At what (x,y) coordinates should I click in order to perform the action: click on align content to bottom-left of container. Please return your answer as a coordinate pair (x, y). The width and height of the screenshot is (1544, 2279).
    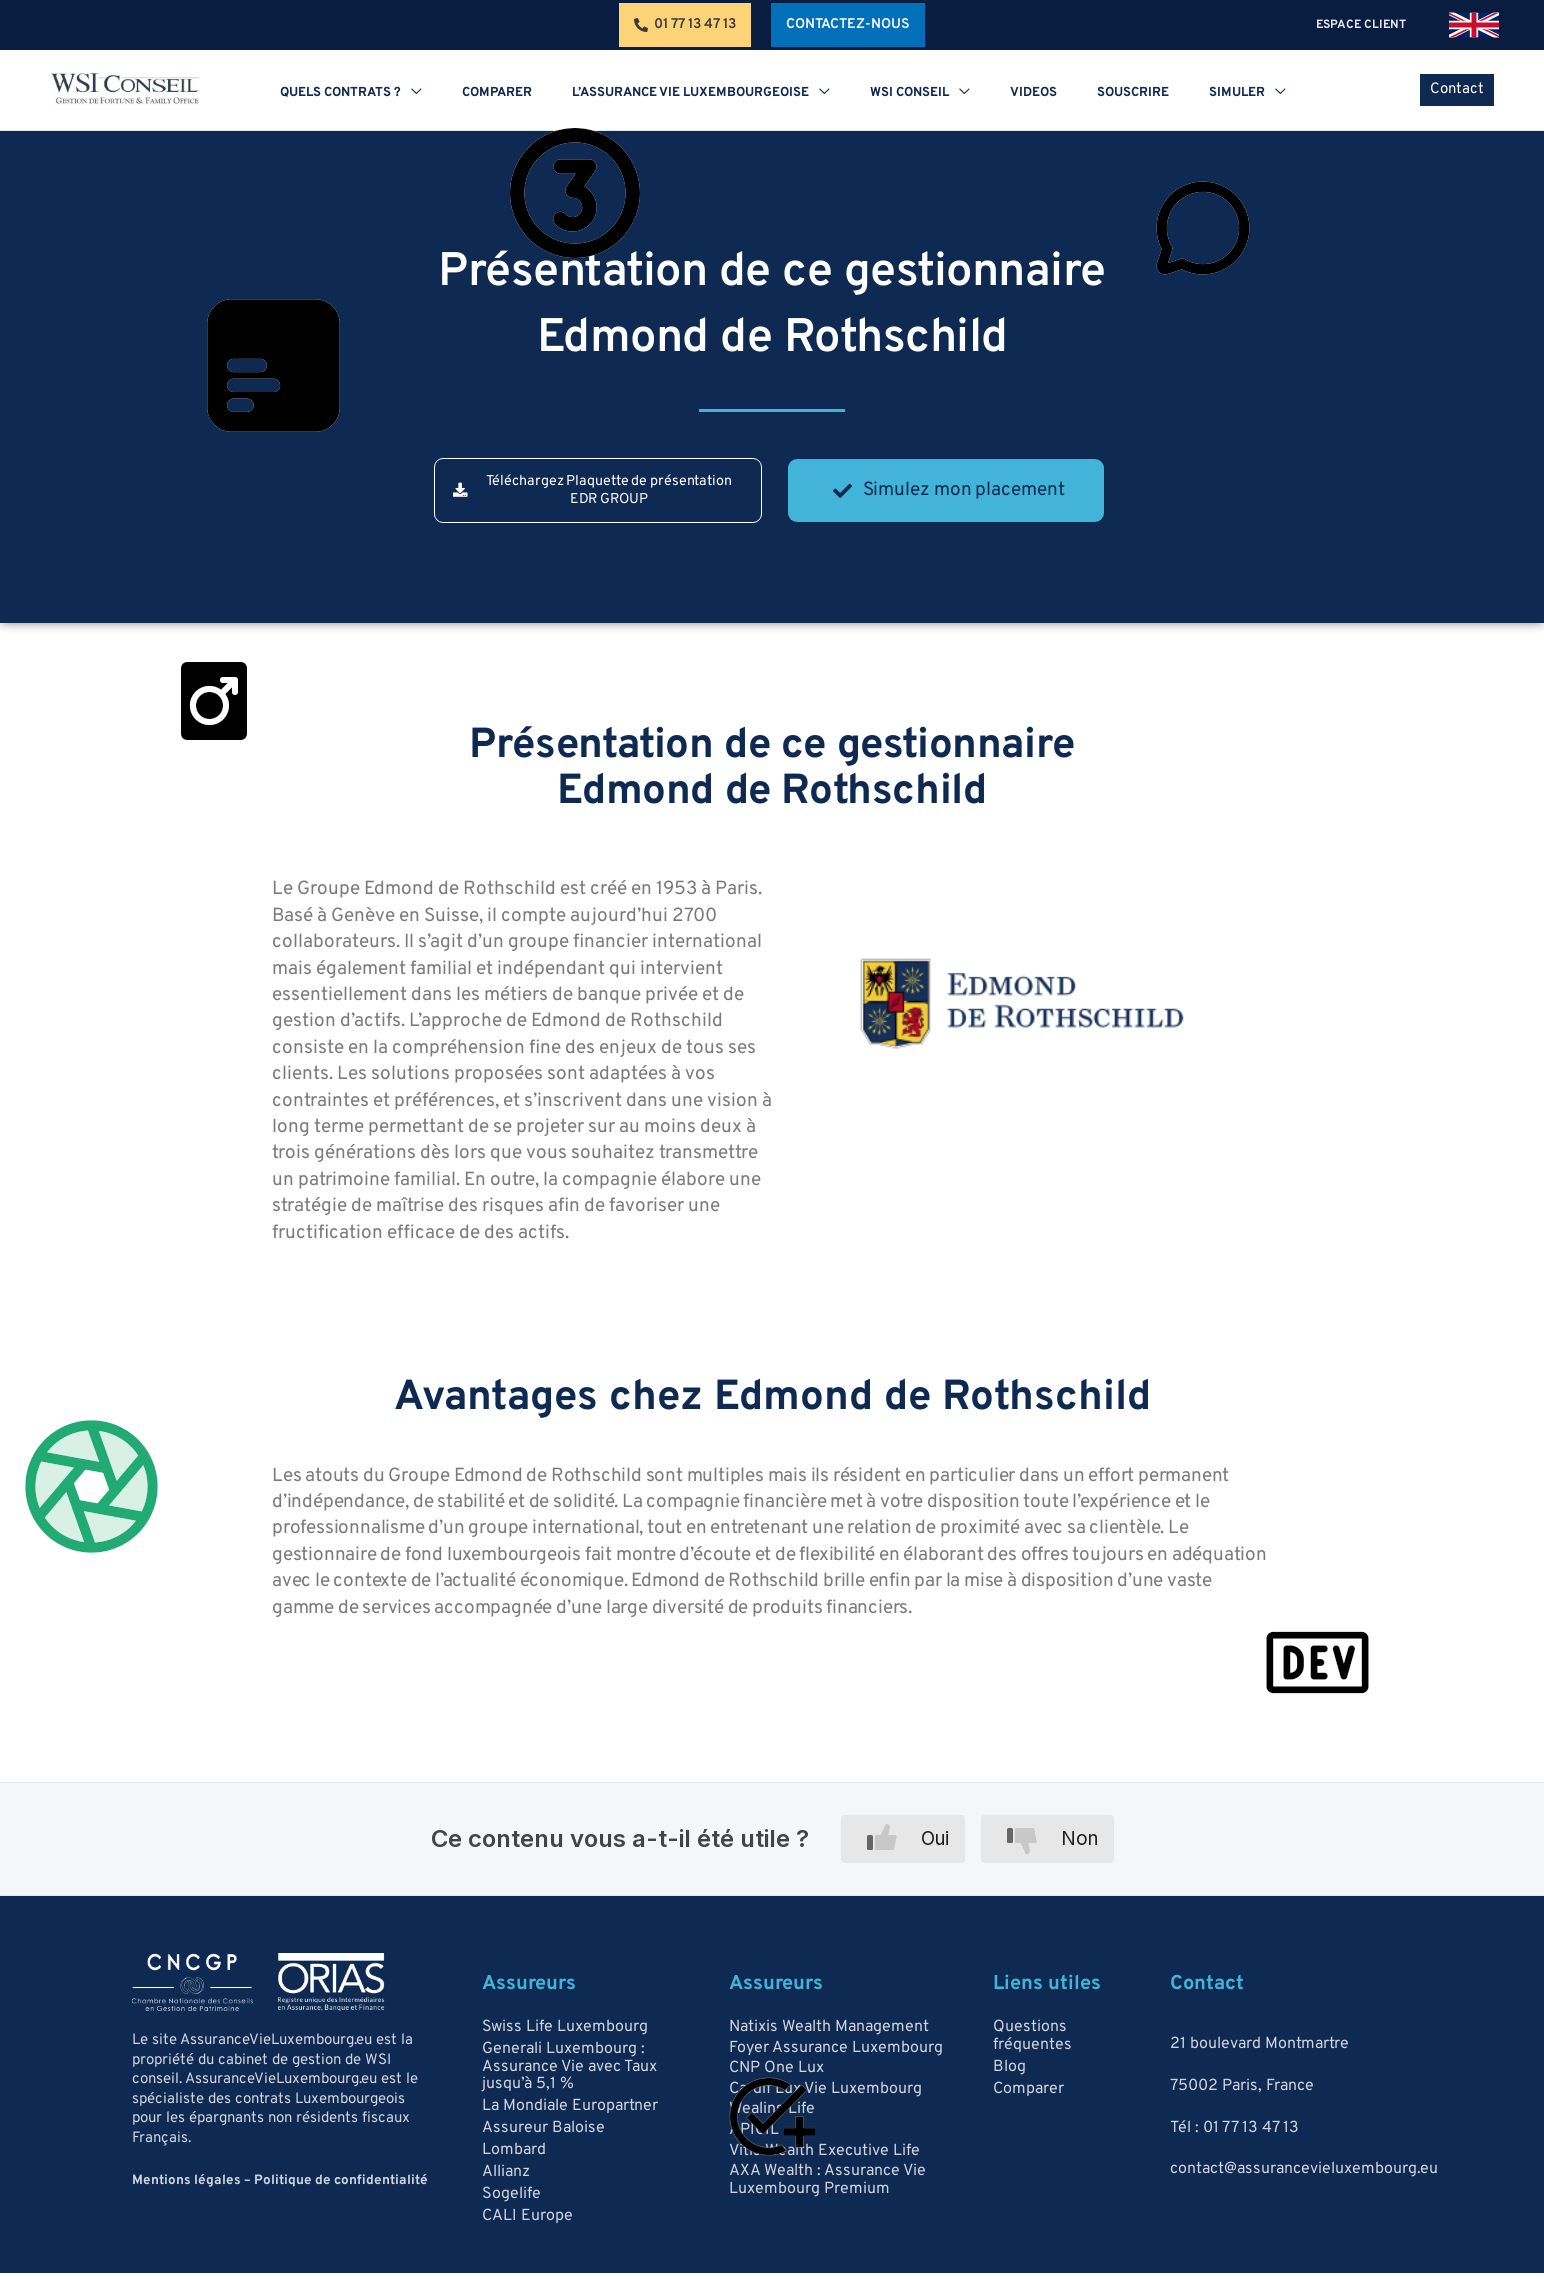
    Looking at the image, I should click on (273, 365).